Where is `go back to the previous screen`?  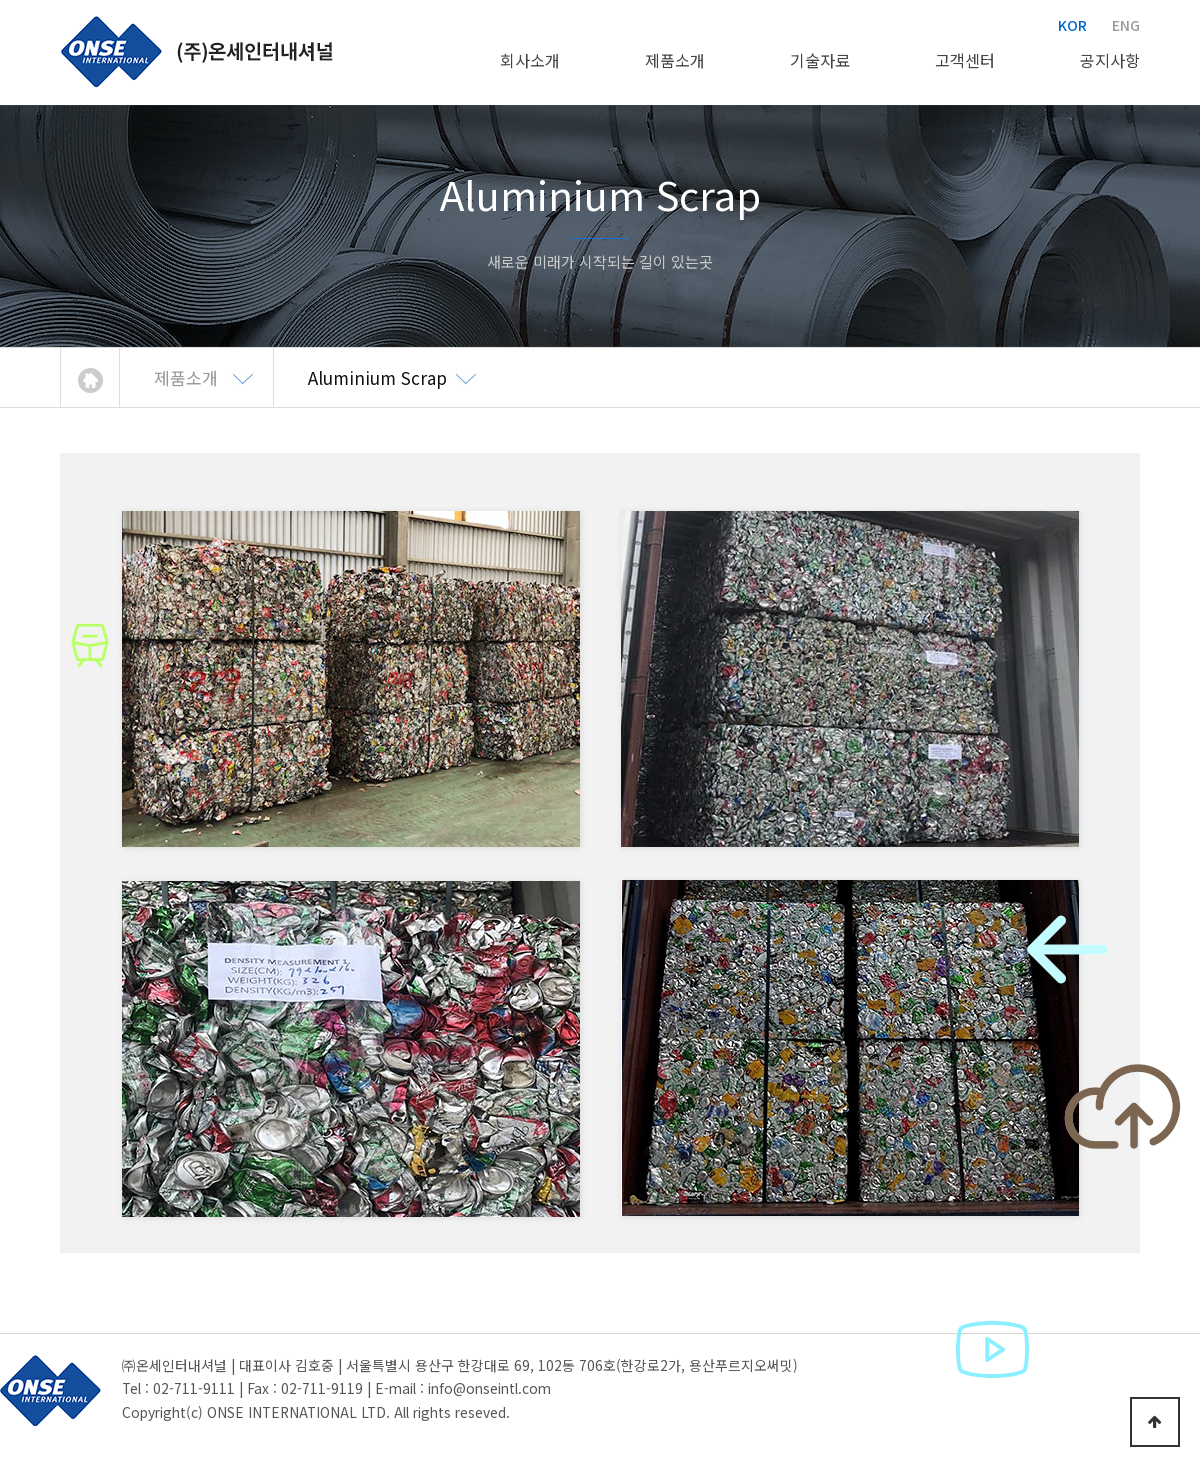
go back to the previous screen is located at coordinates (1067, 949).